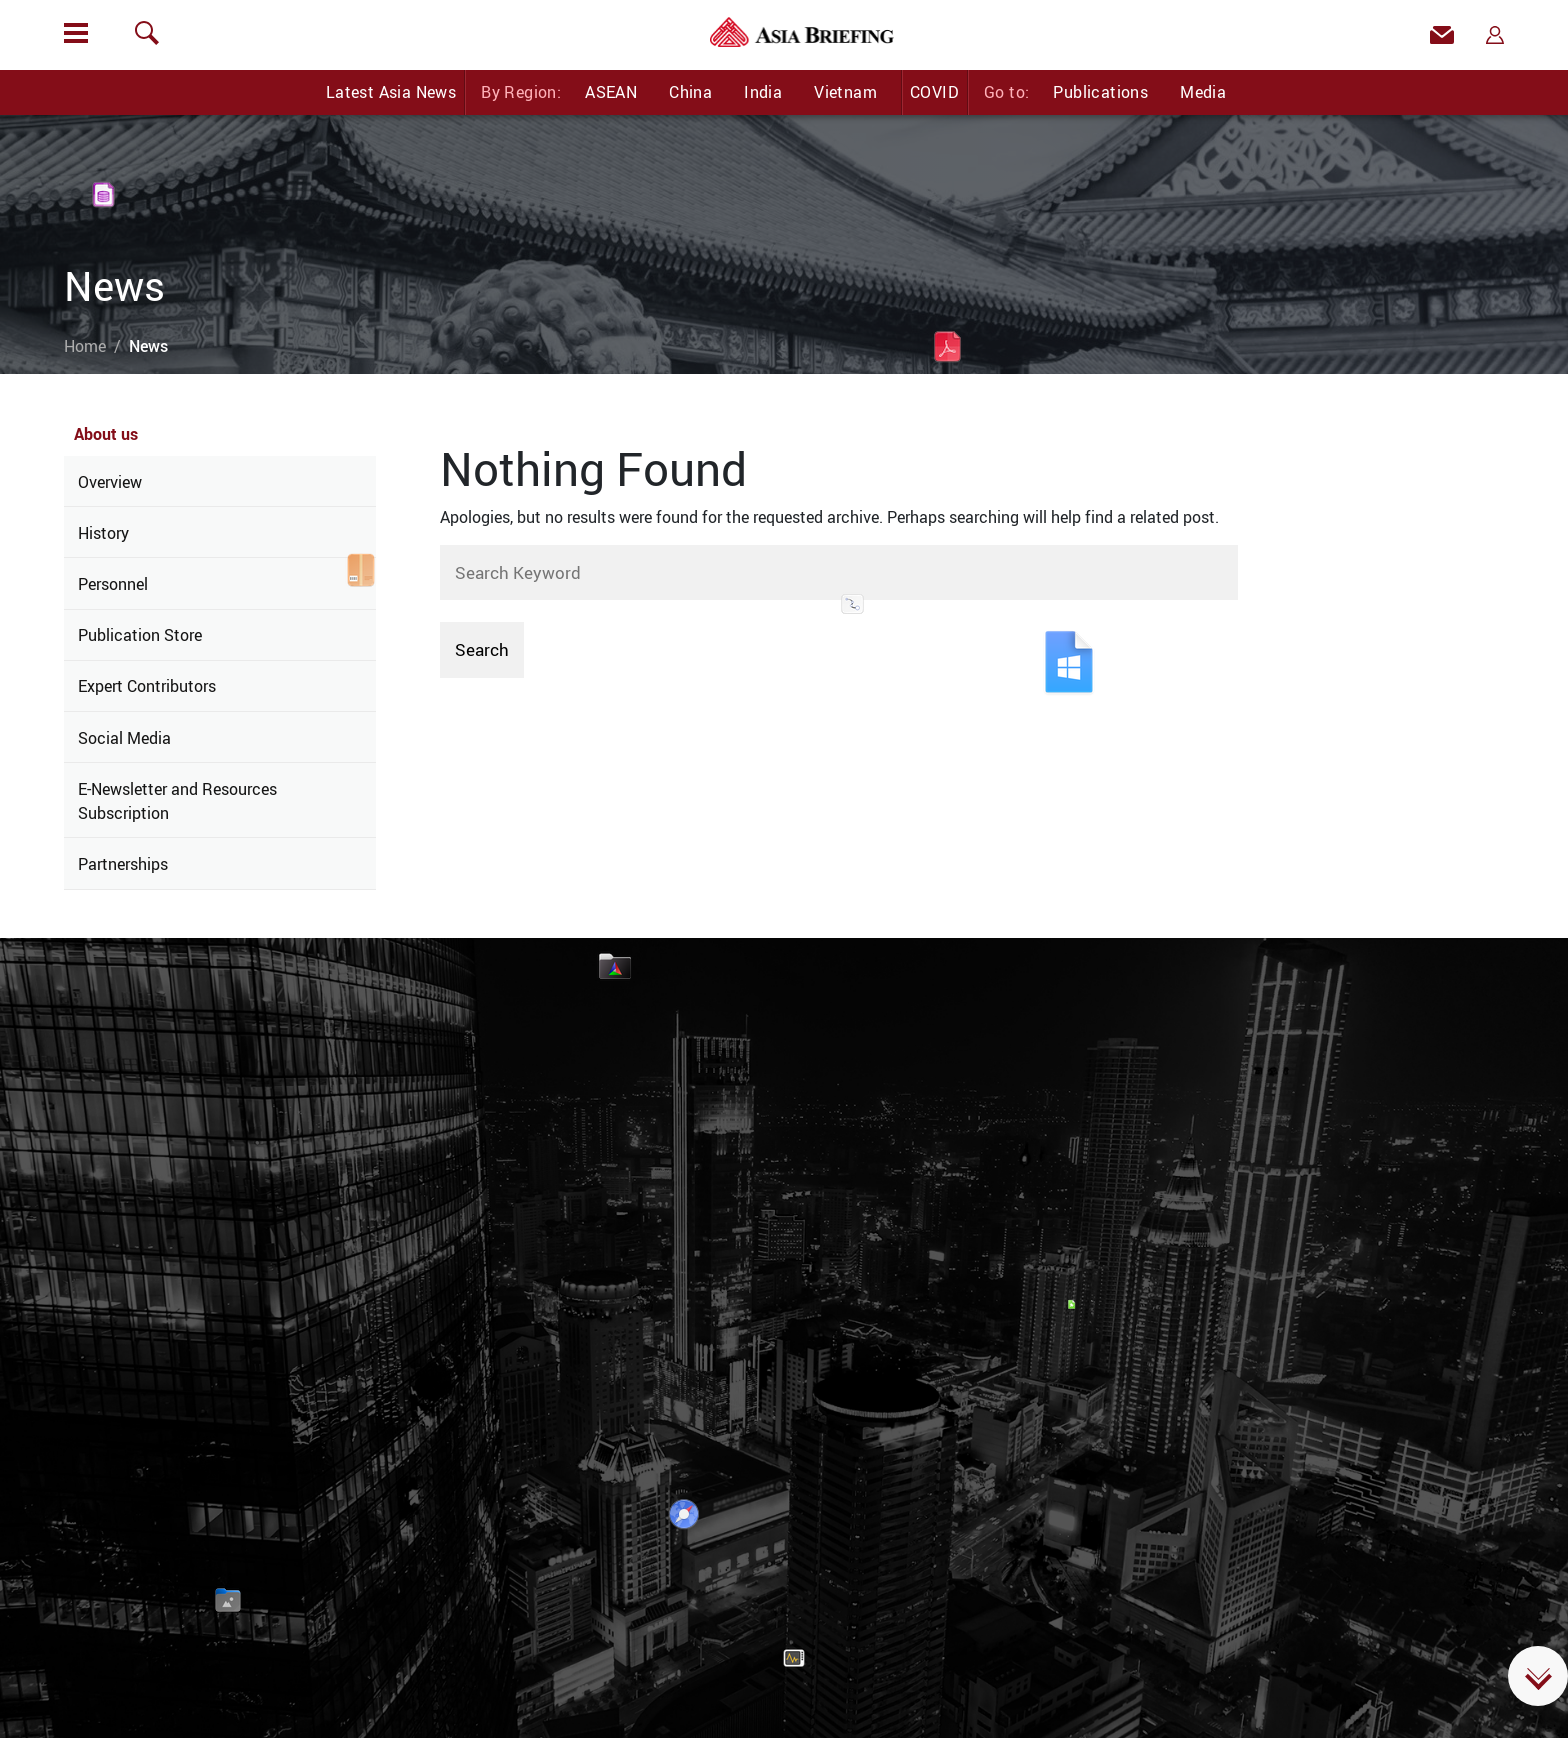  I want to click on open the web browser, so click(684, 1514).